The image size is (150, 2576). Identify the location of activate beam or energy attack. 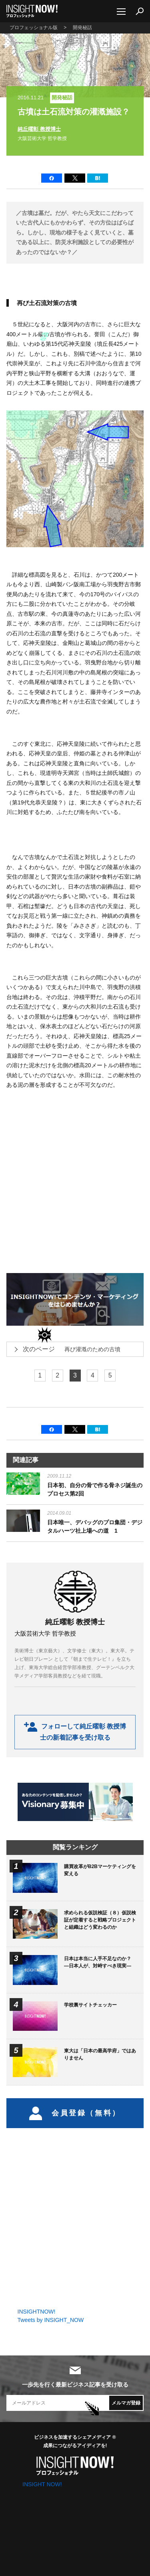
(92, 2408).